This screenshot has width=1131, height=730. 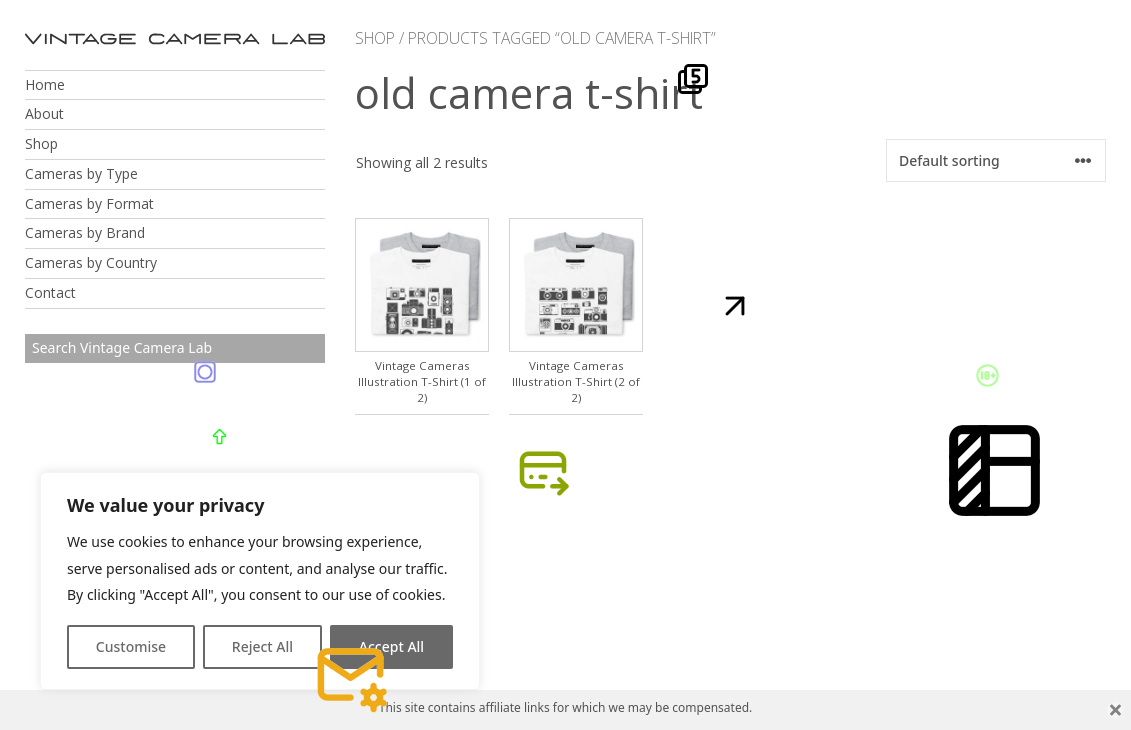 What do you see at coordinates (205, 372) in the screenshot?
I see `tumble dry laundry care instruction` at bounding box center [205, 372].